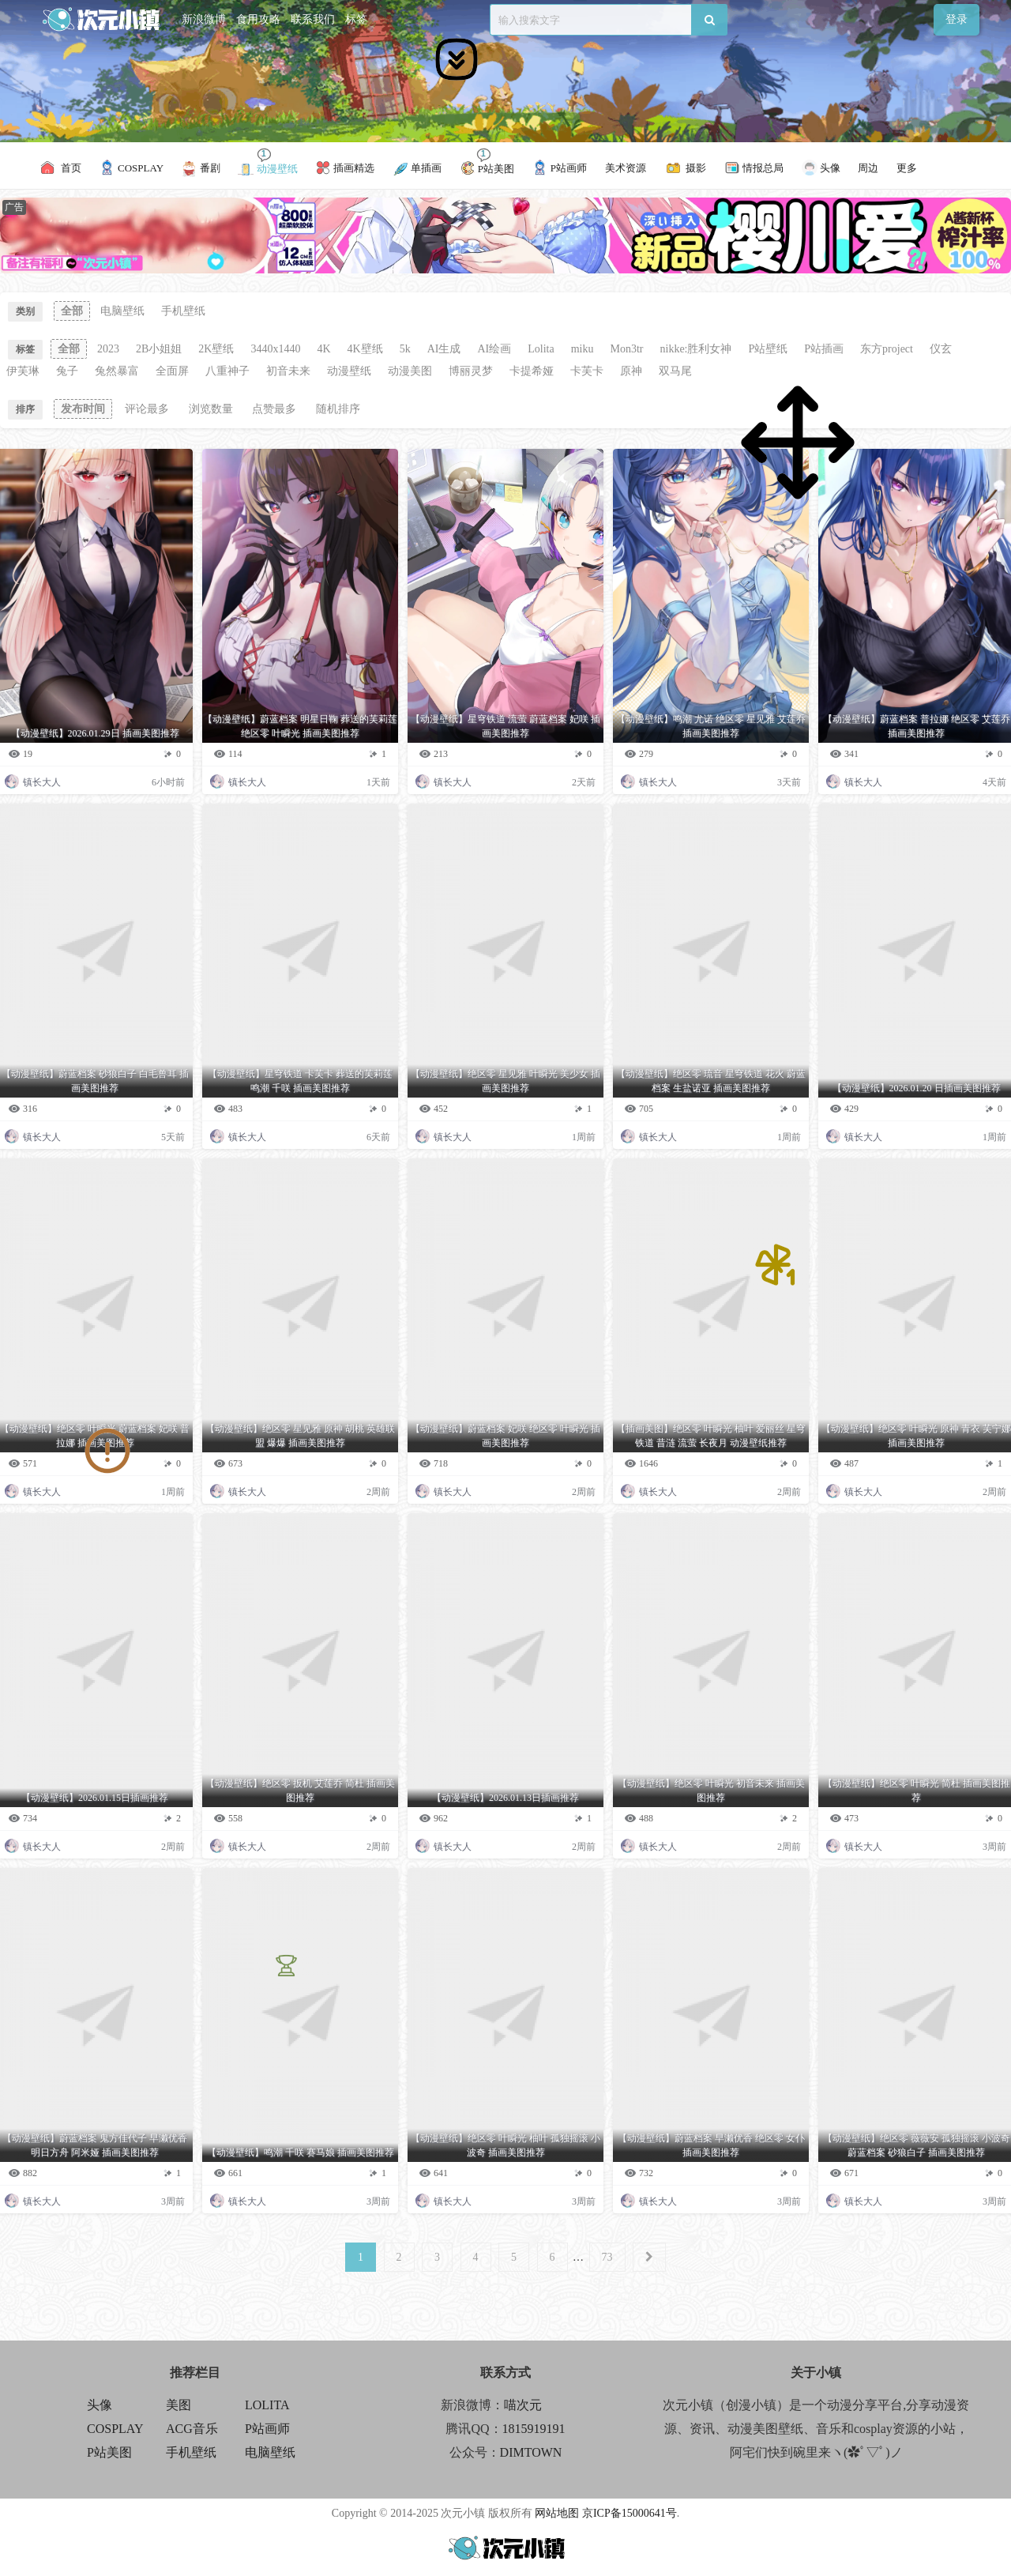  I want to click on expand content or show more items below, so click(457, 59).